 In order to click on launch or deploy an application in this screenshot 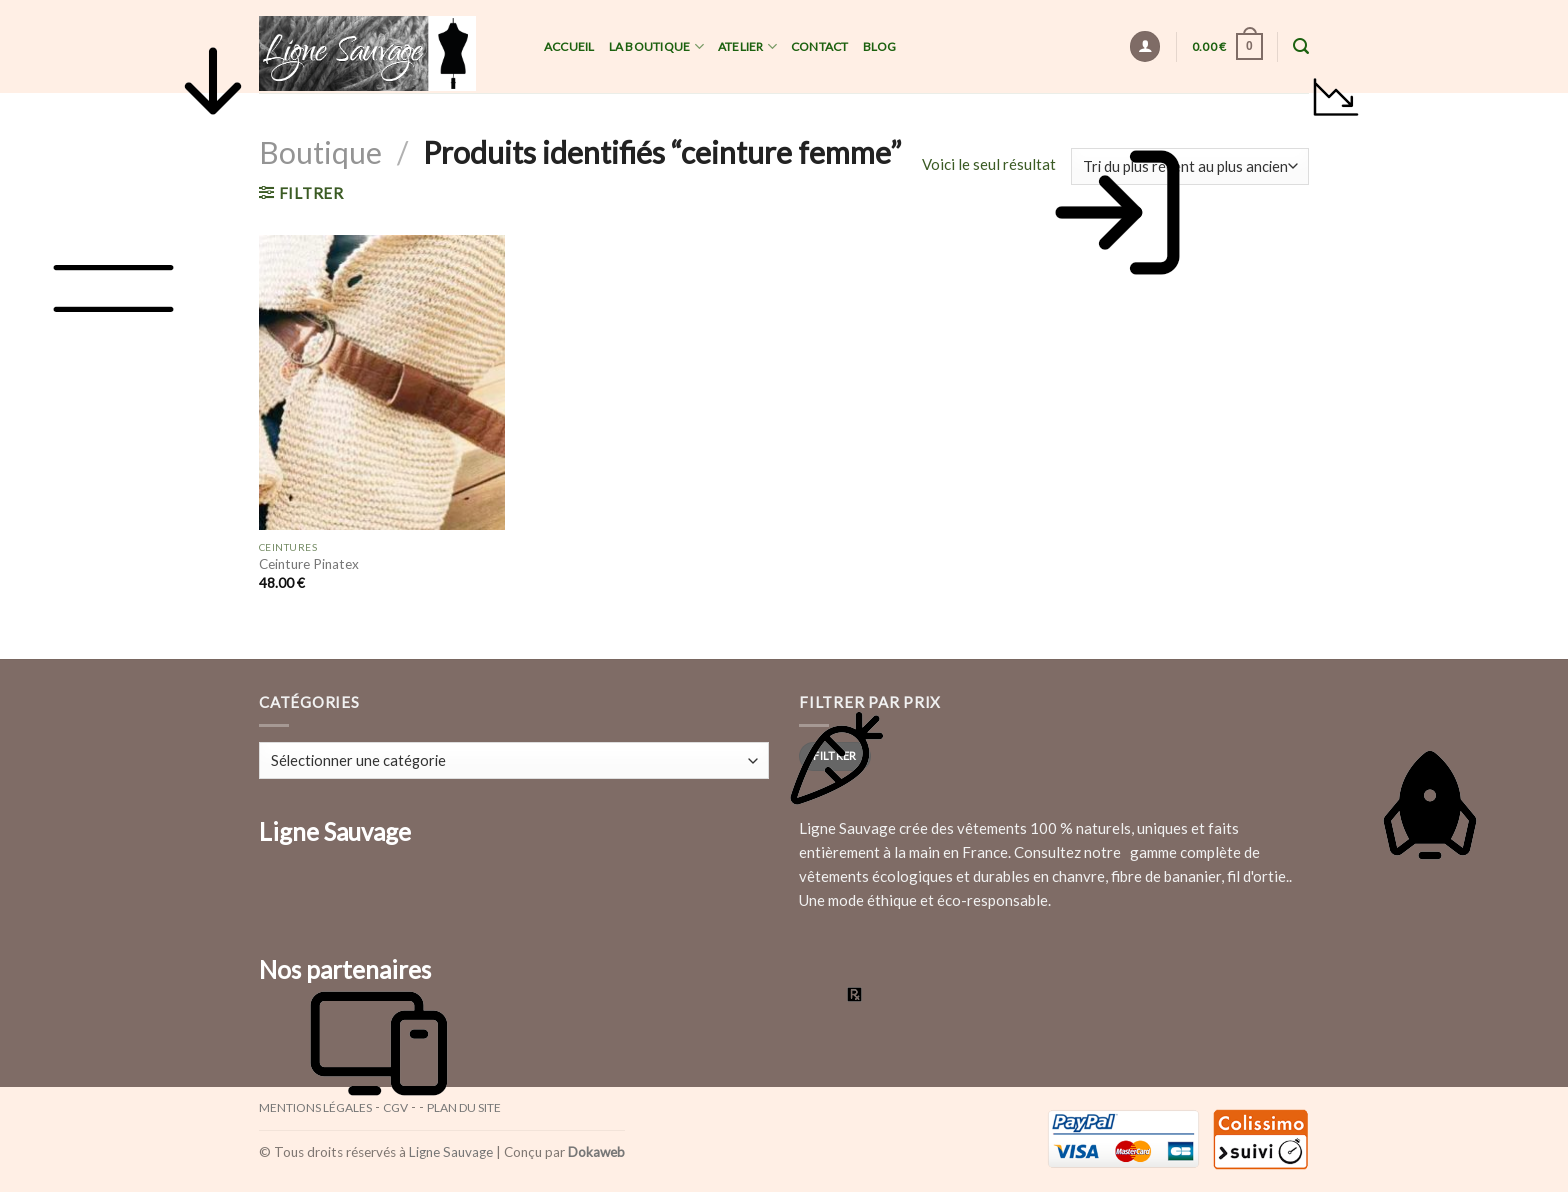, I will do `click(1430, 809)`.